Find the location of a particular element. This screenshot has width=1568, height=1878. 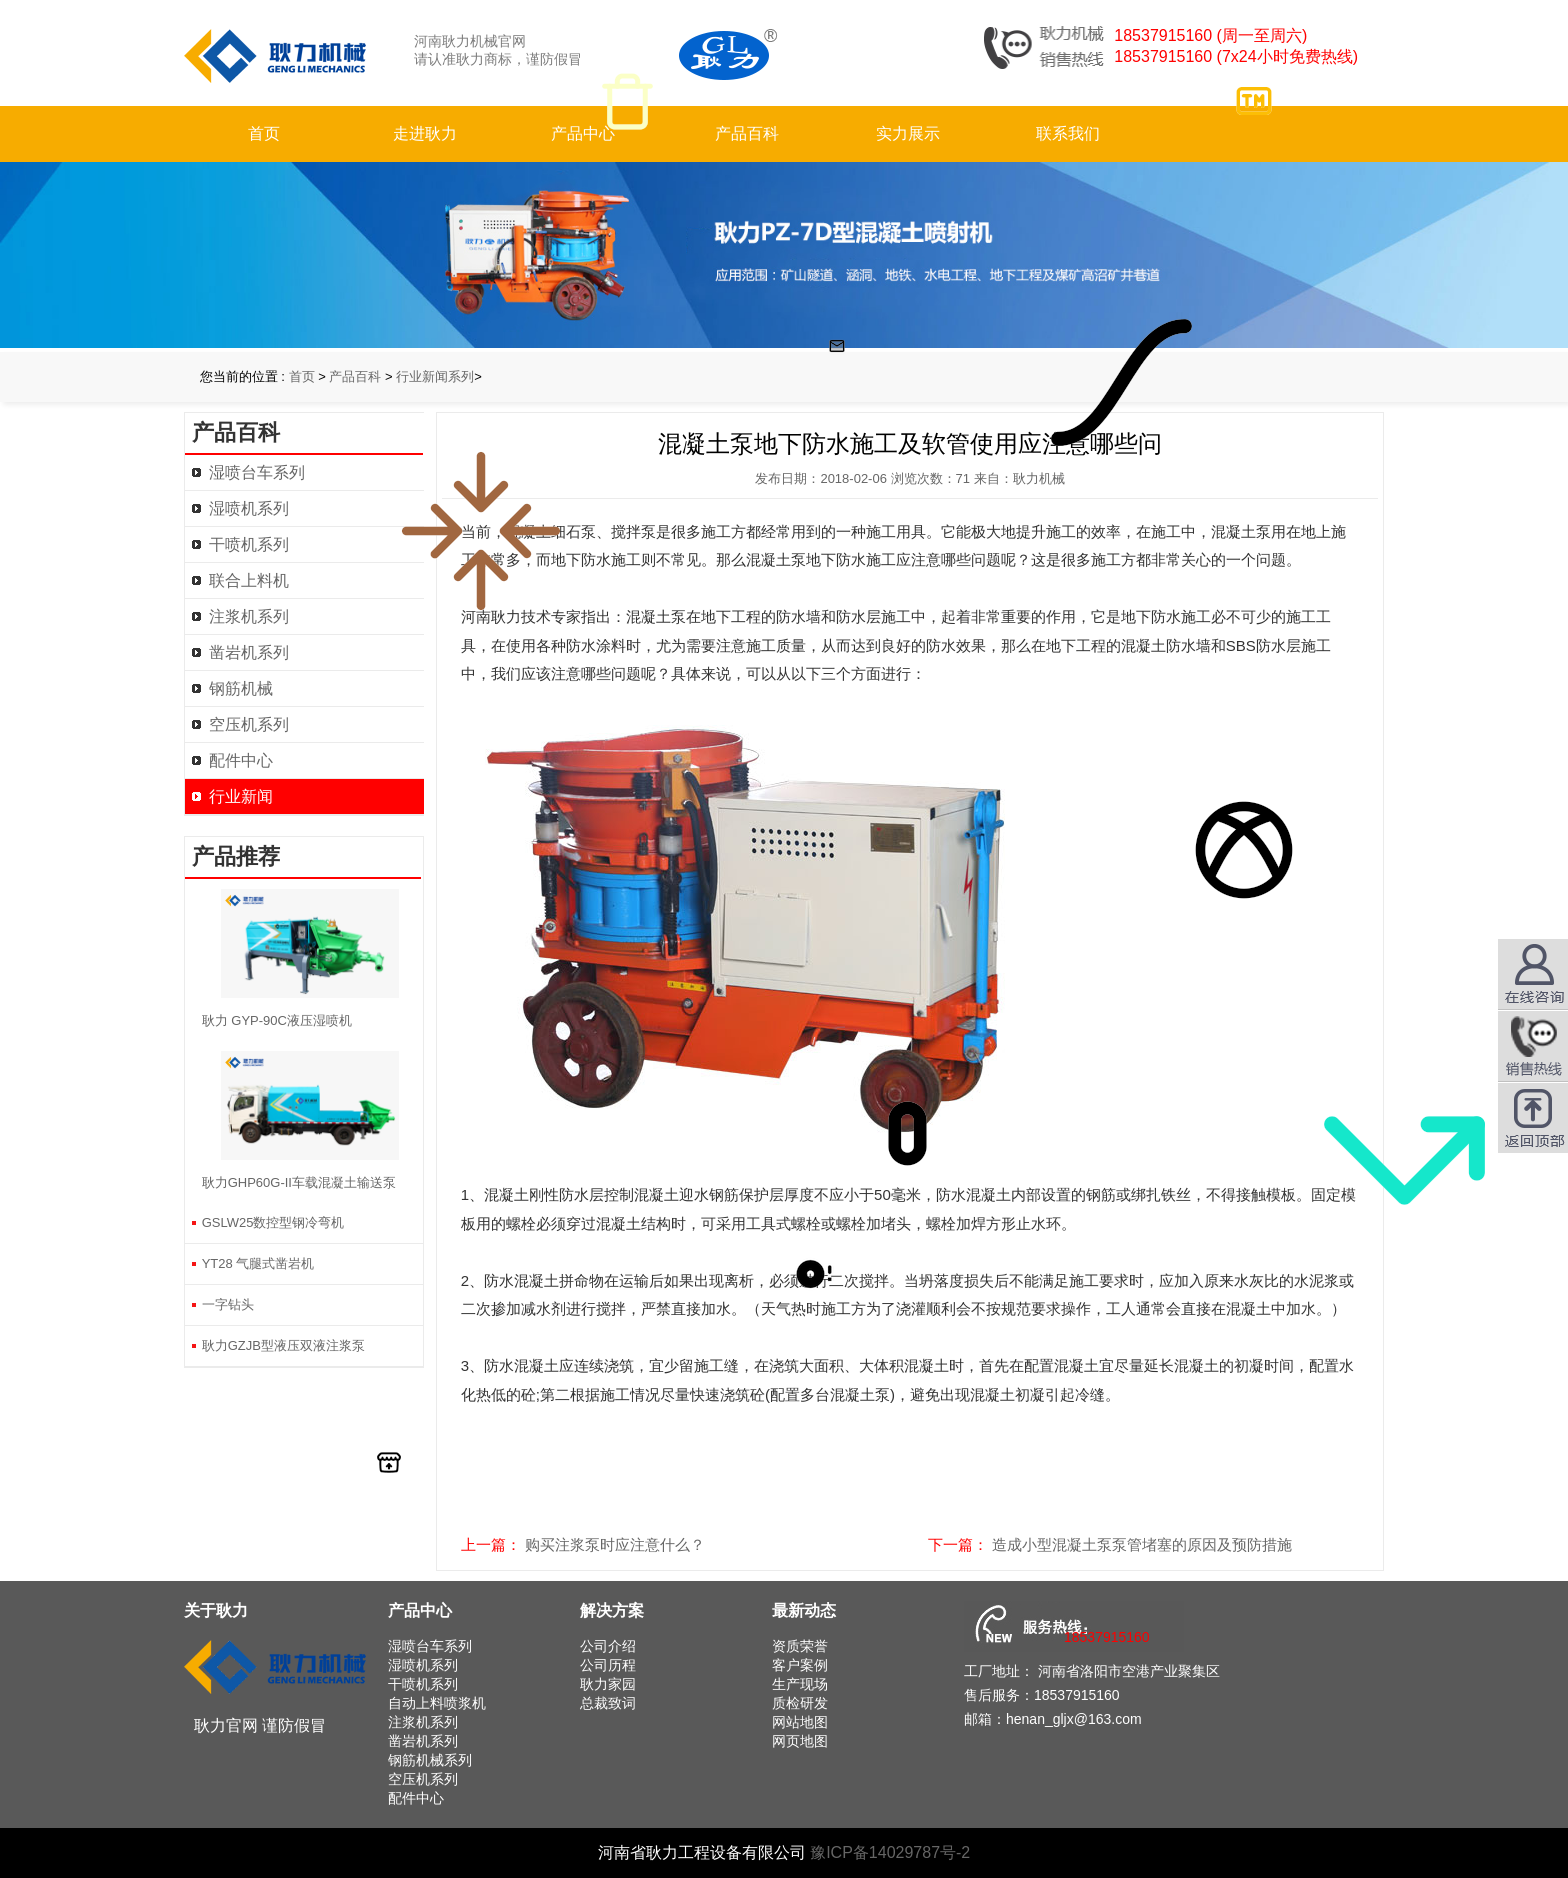

reply to a message or thread is located at coordinates (1404, 1156).